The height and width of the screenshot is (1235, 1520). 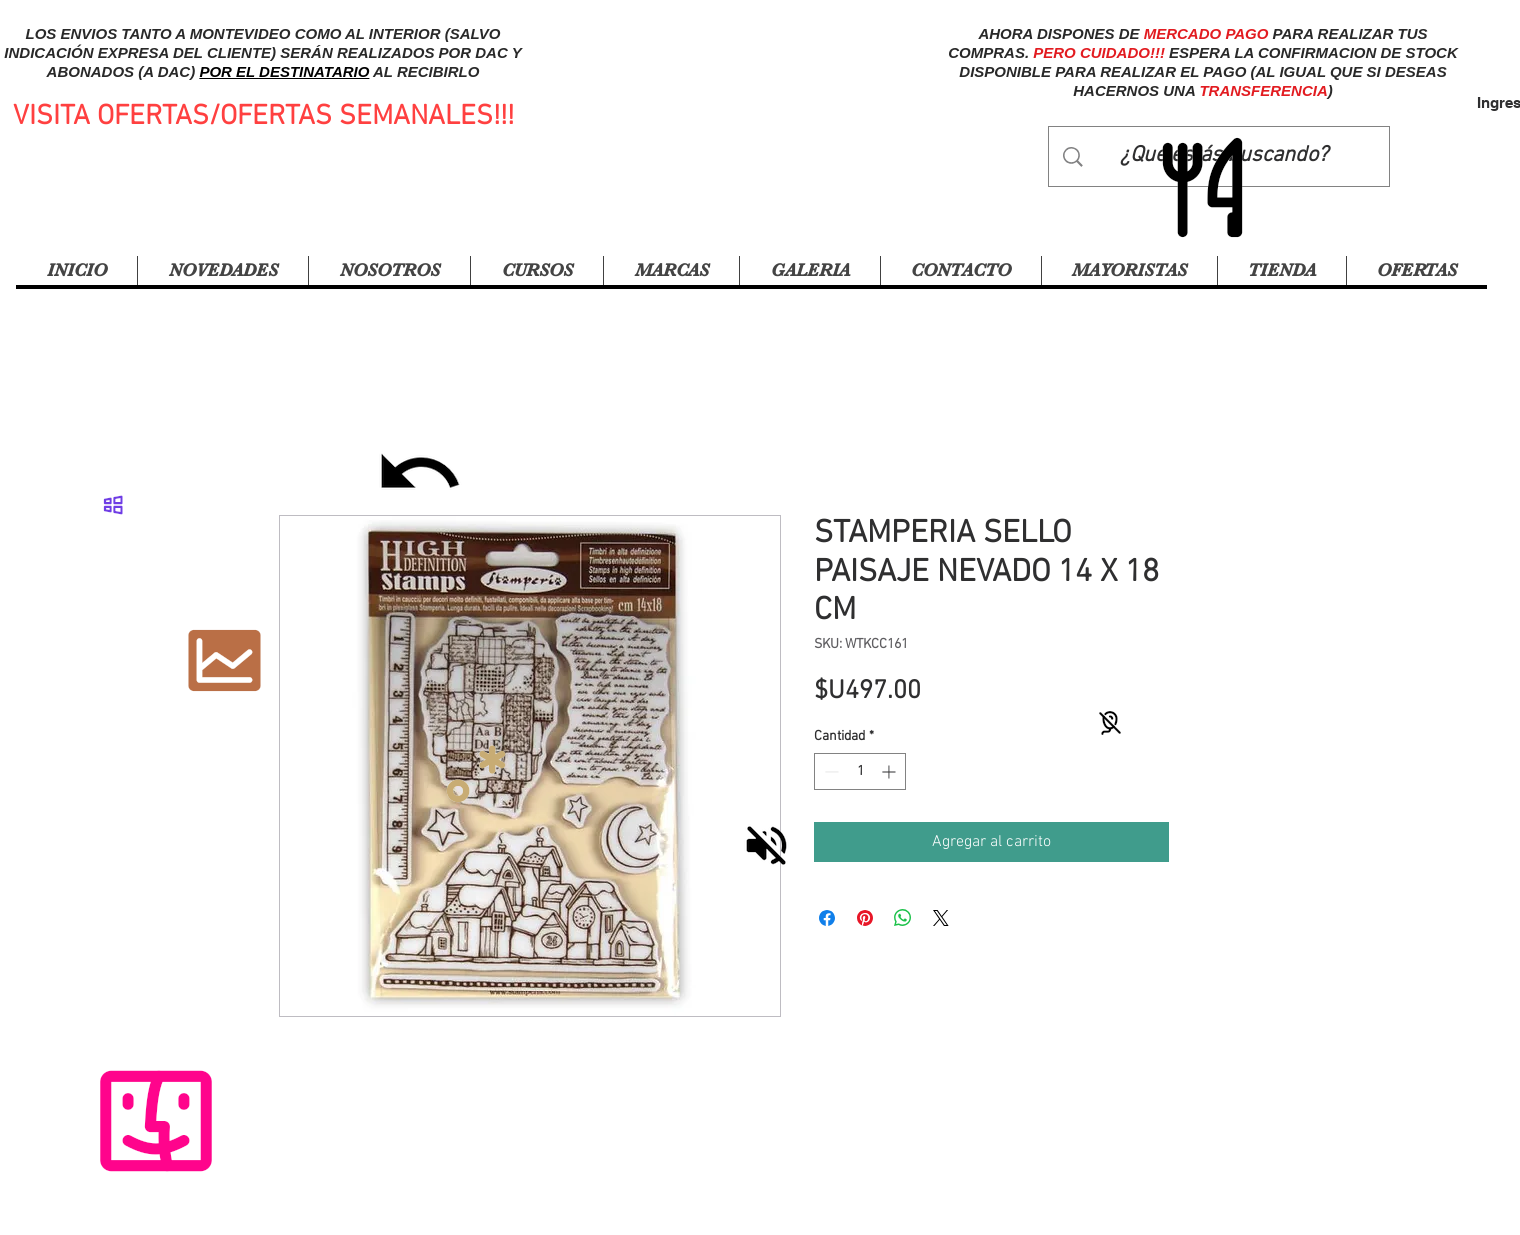 What do you see at coordinates (766, 845) in the screenshot?
I see `mute audio or sound` at bounding box center [766, 845].